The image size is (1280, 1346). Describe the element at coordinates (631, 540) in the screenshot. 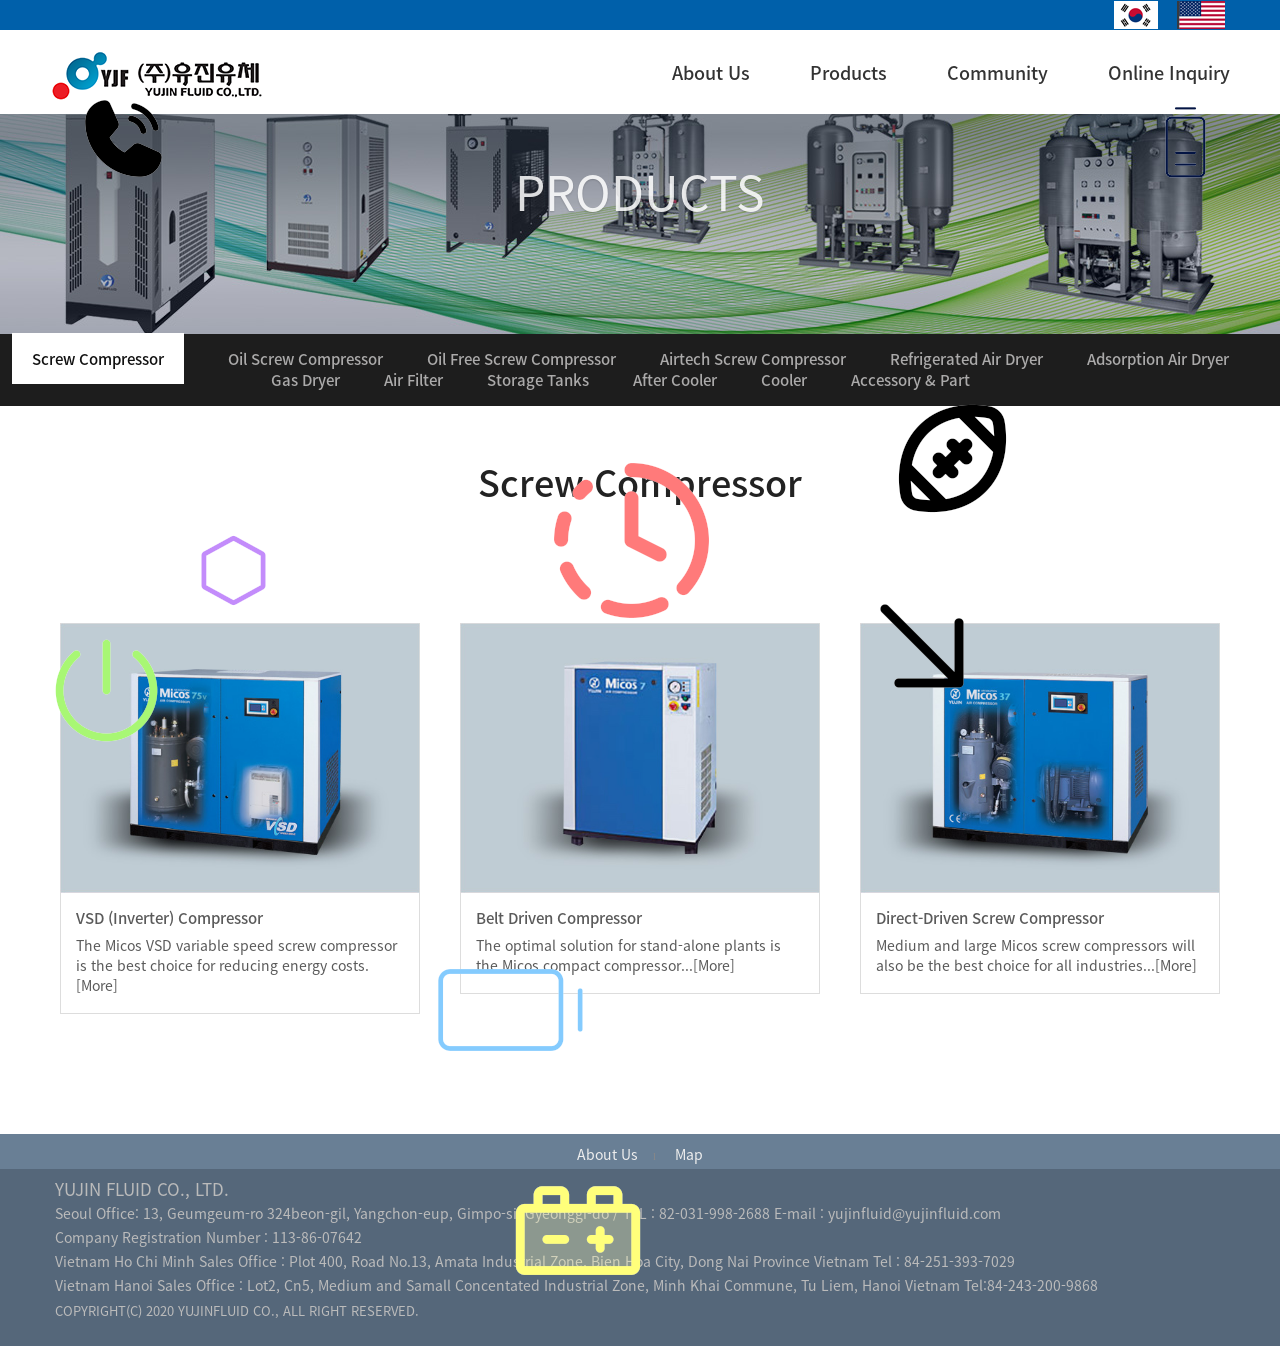

I see `indicates expiring or temporary content` at that location.